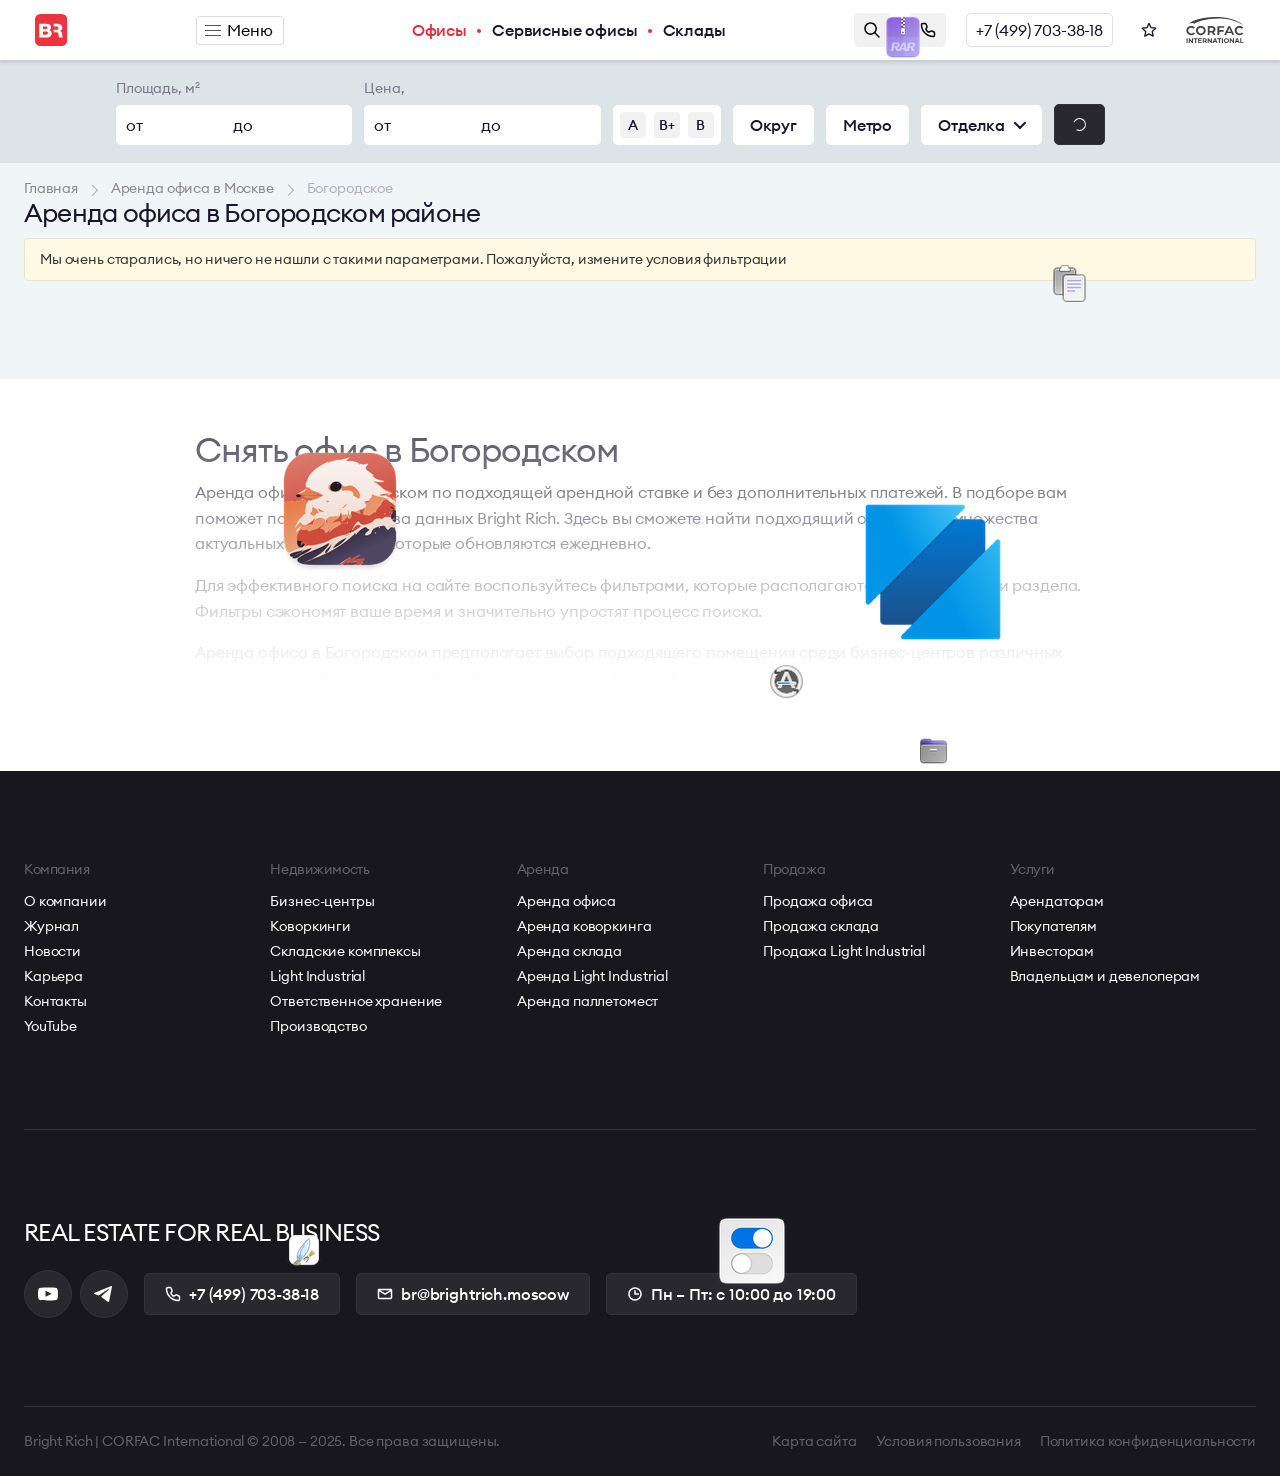  I want to click on a compressed RAR archive file, so click(903, 37).